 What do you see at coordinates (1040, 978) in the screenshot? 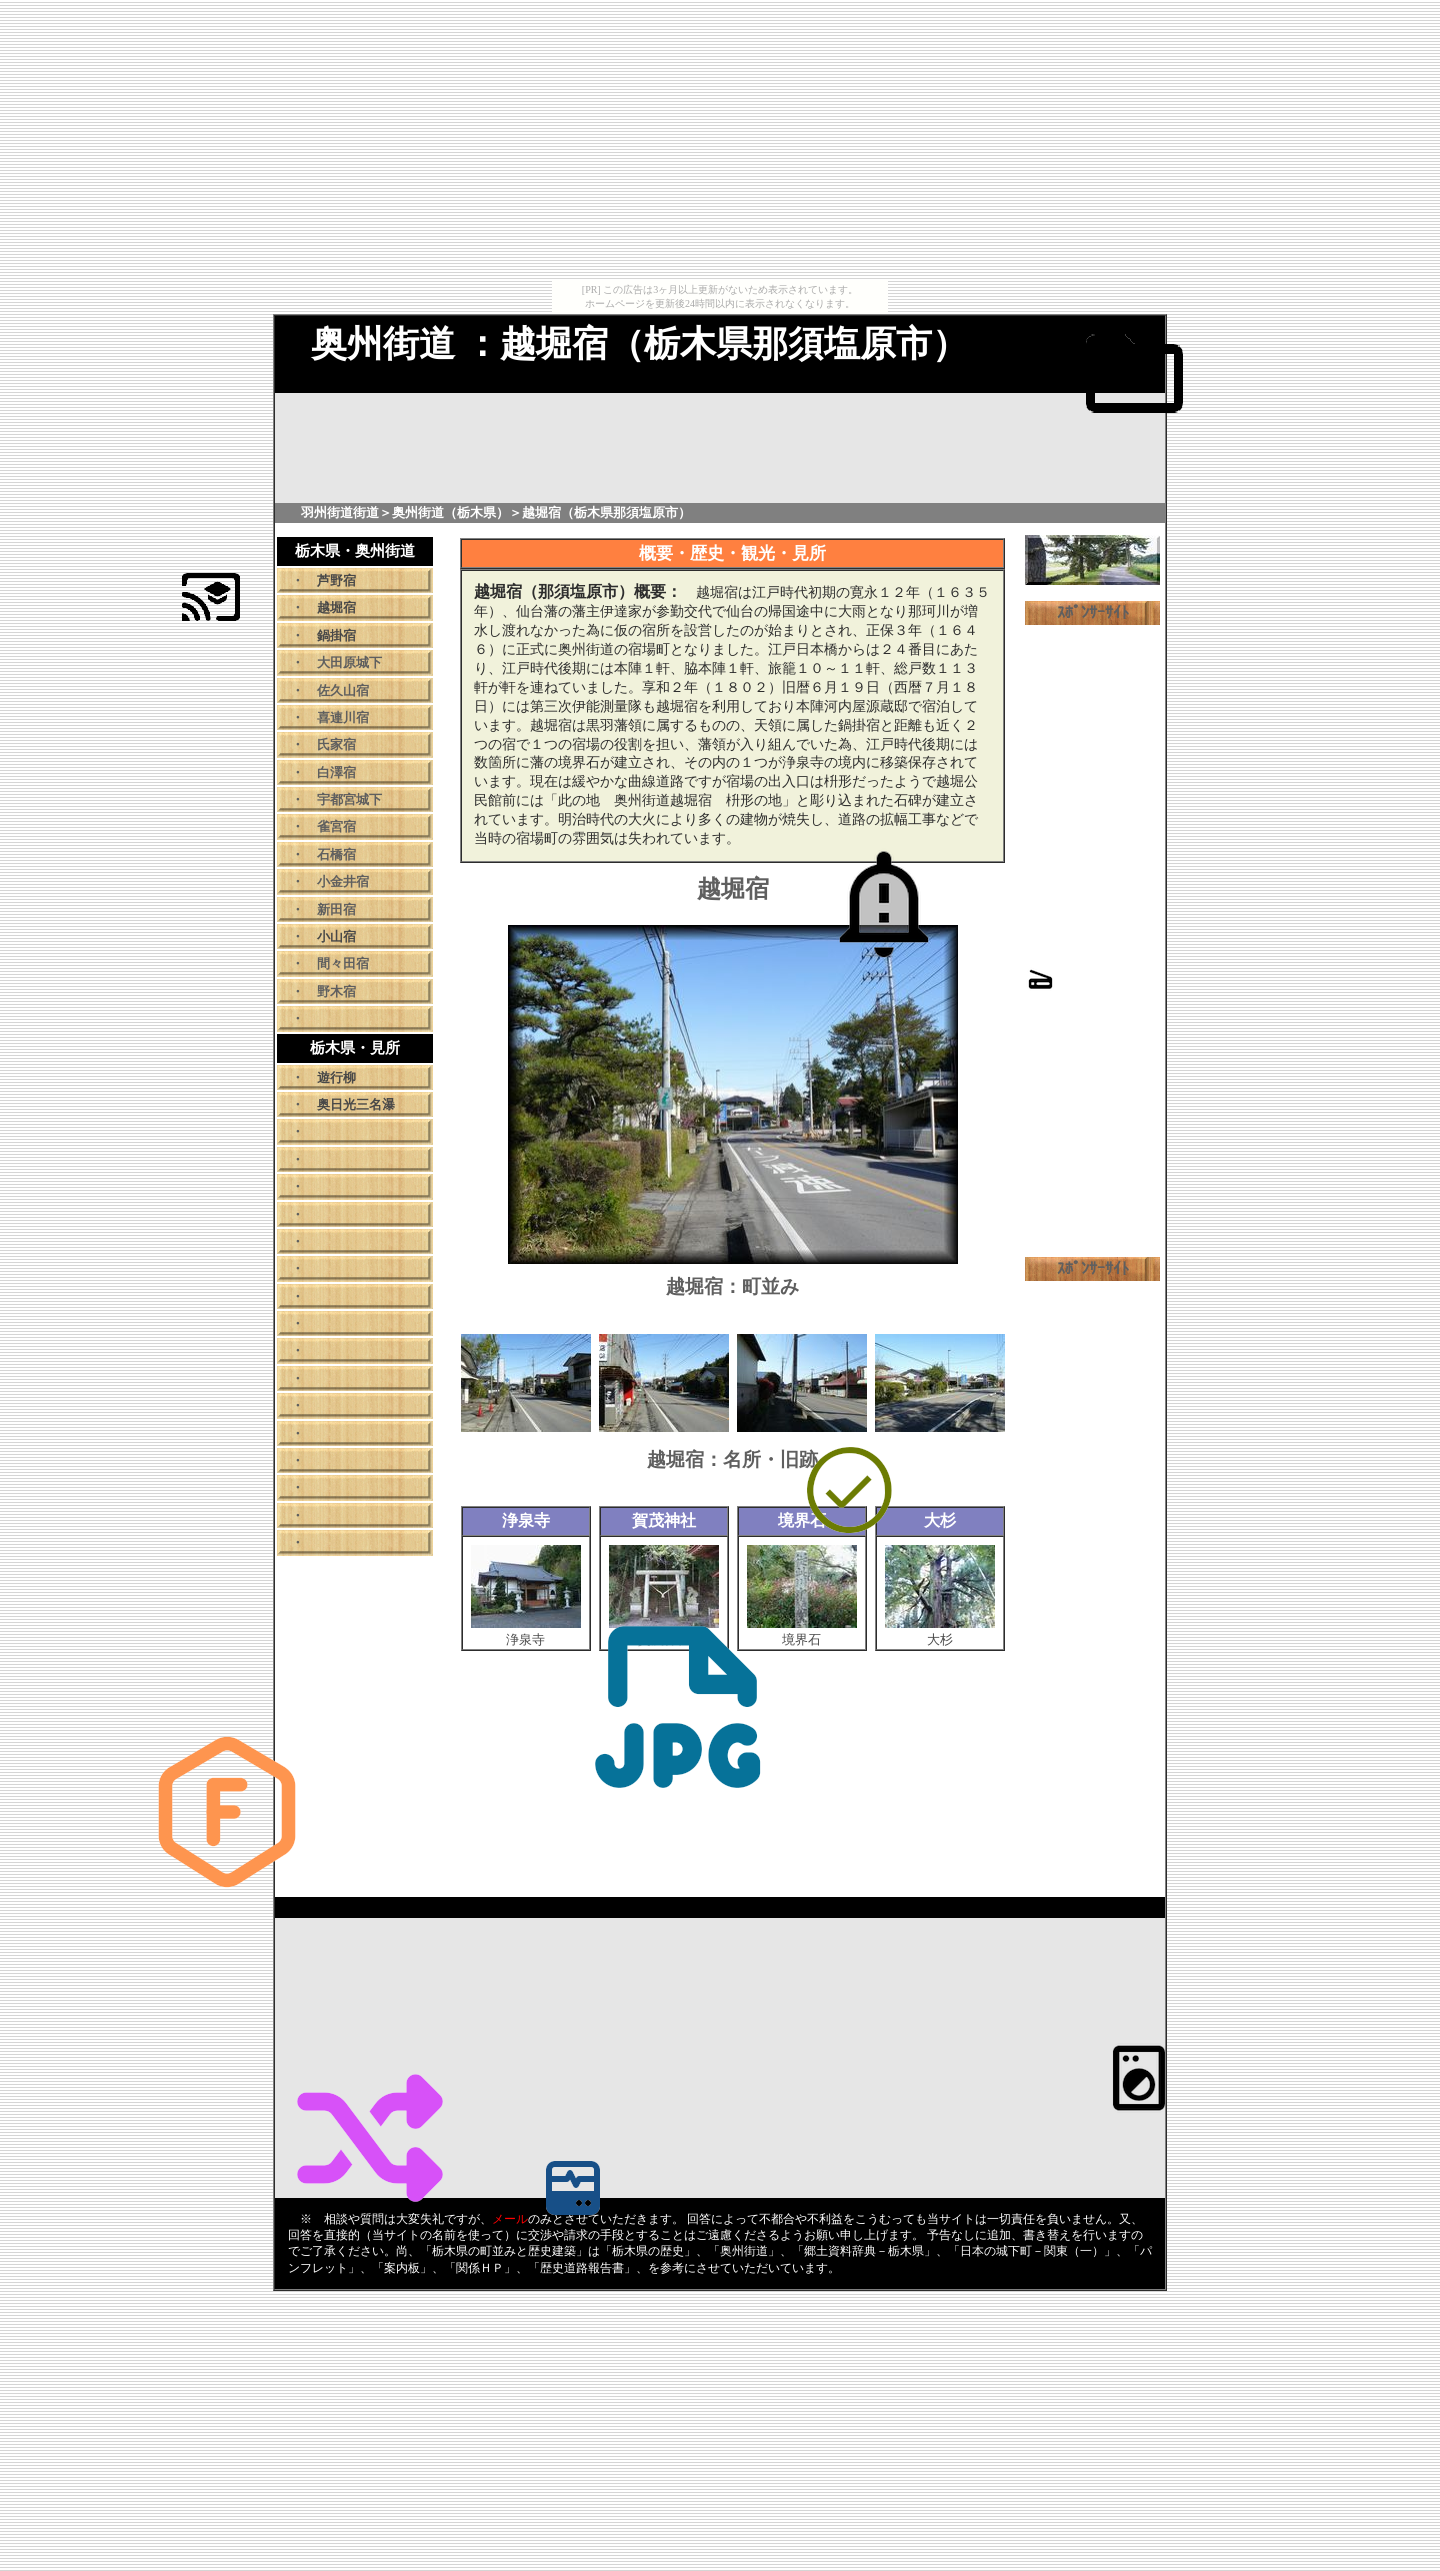
I see `scan a document` at bounding box center [1040, 978].